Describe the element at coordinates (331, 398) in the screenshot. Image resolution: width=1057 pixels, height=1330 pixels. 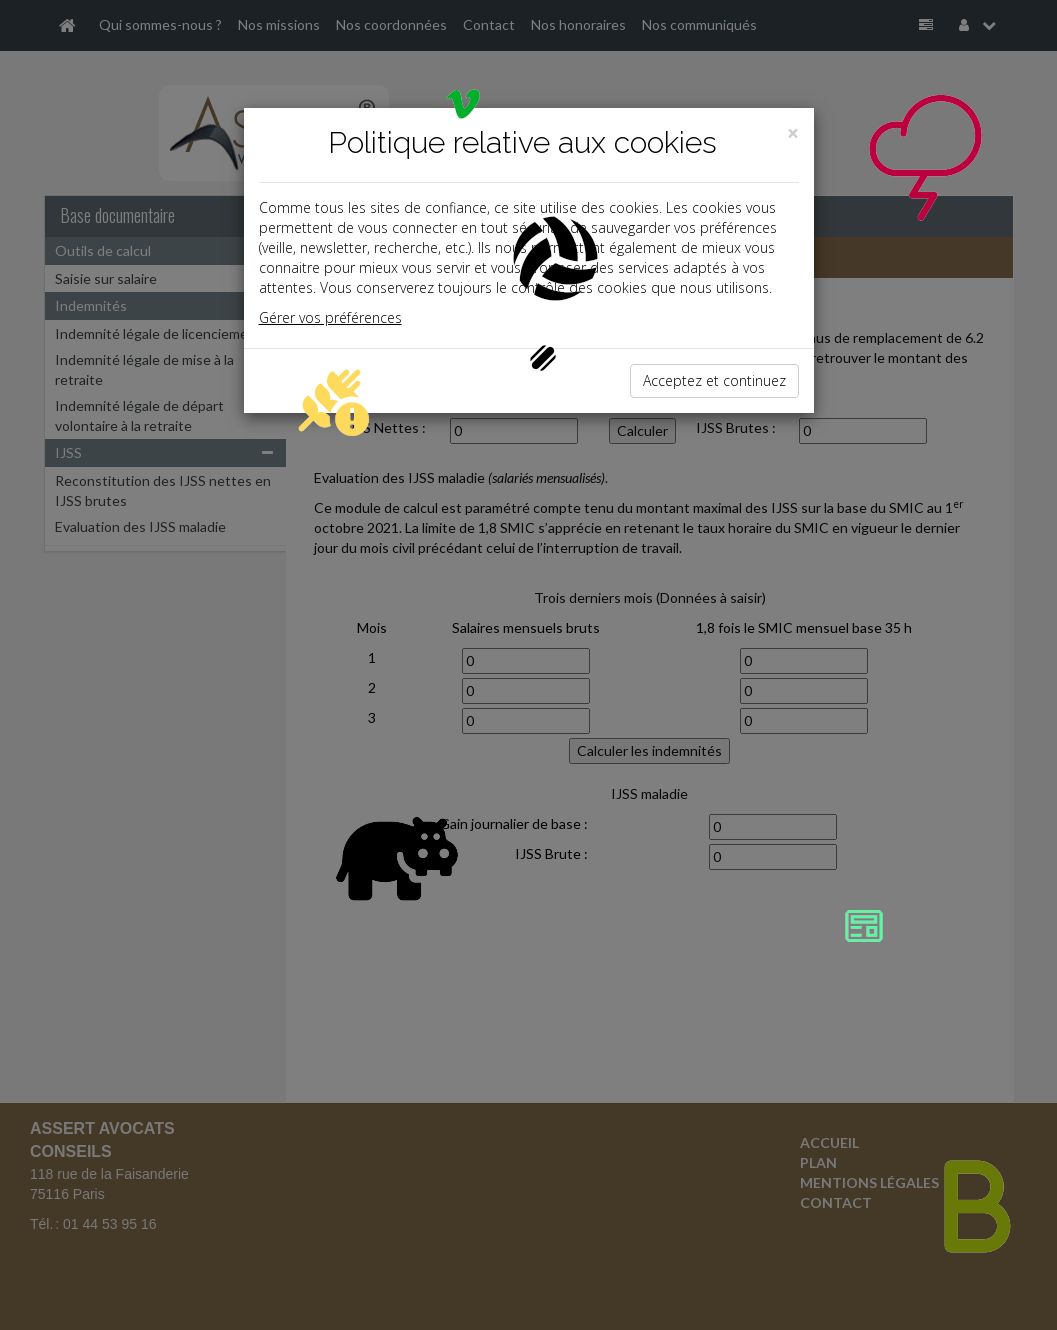
I see `indicates a crop or grain alert` at that location.